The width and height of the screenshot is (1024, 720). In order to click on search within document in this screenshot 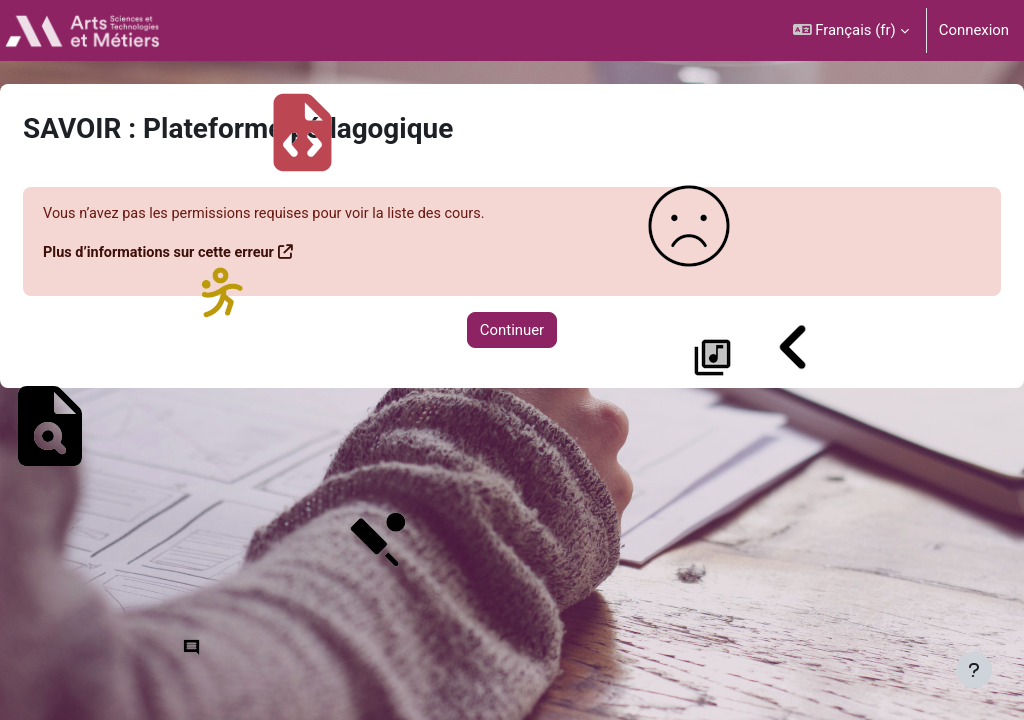, I will do `click(50, 426)`.